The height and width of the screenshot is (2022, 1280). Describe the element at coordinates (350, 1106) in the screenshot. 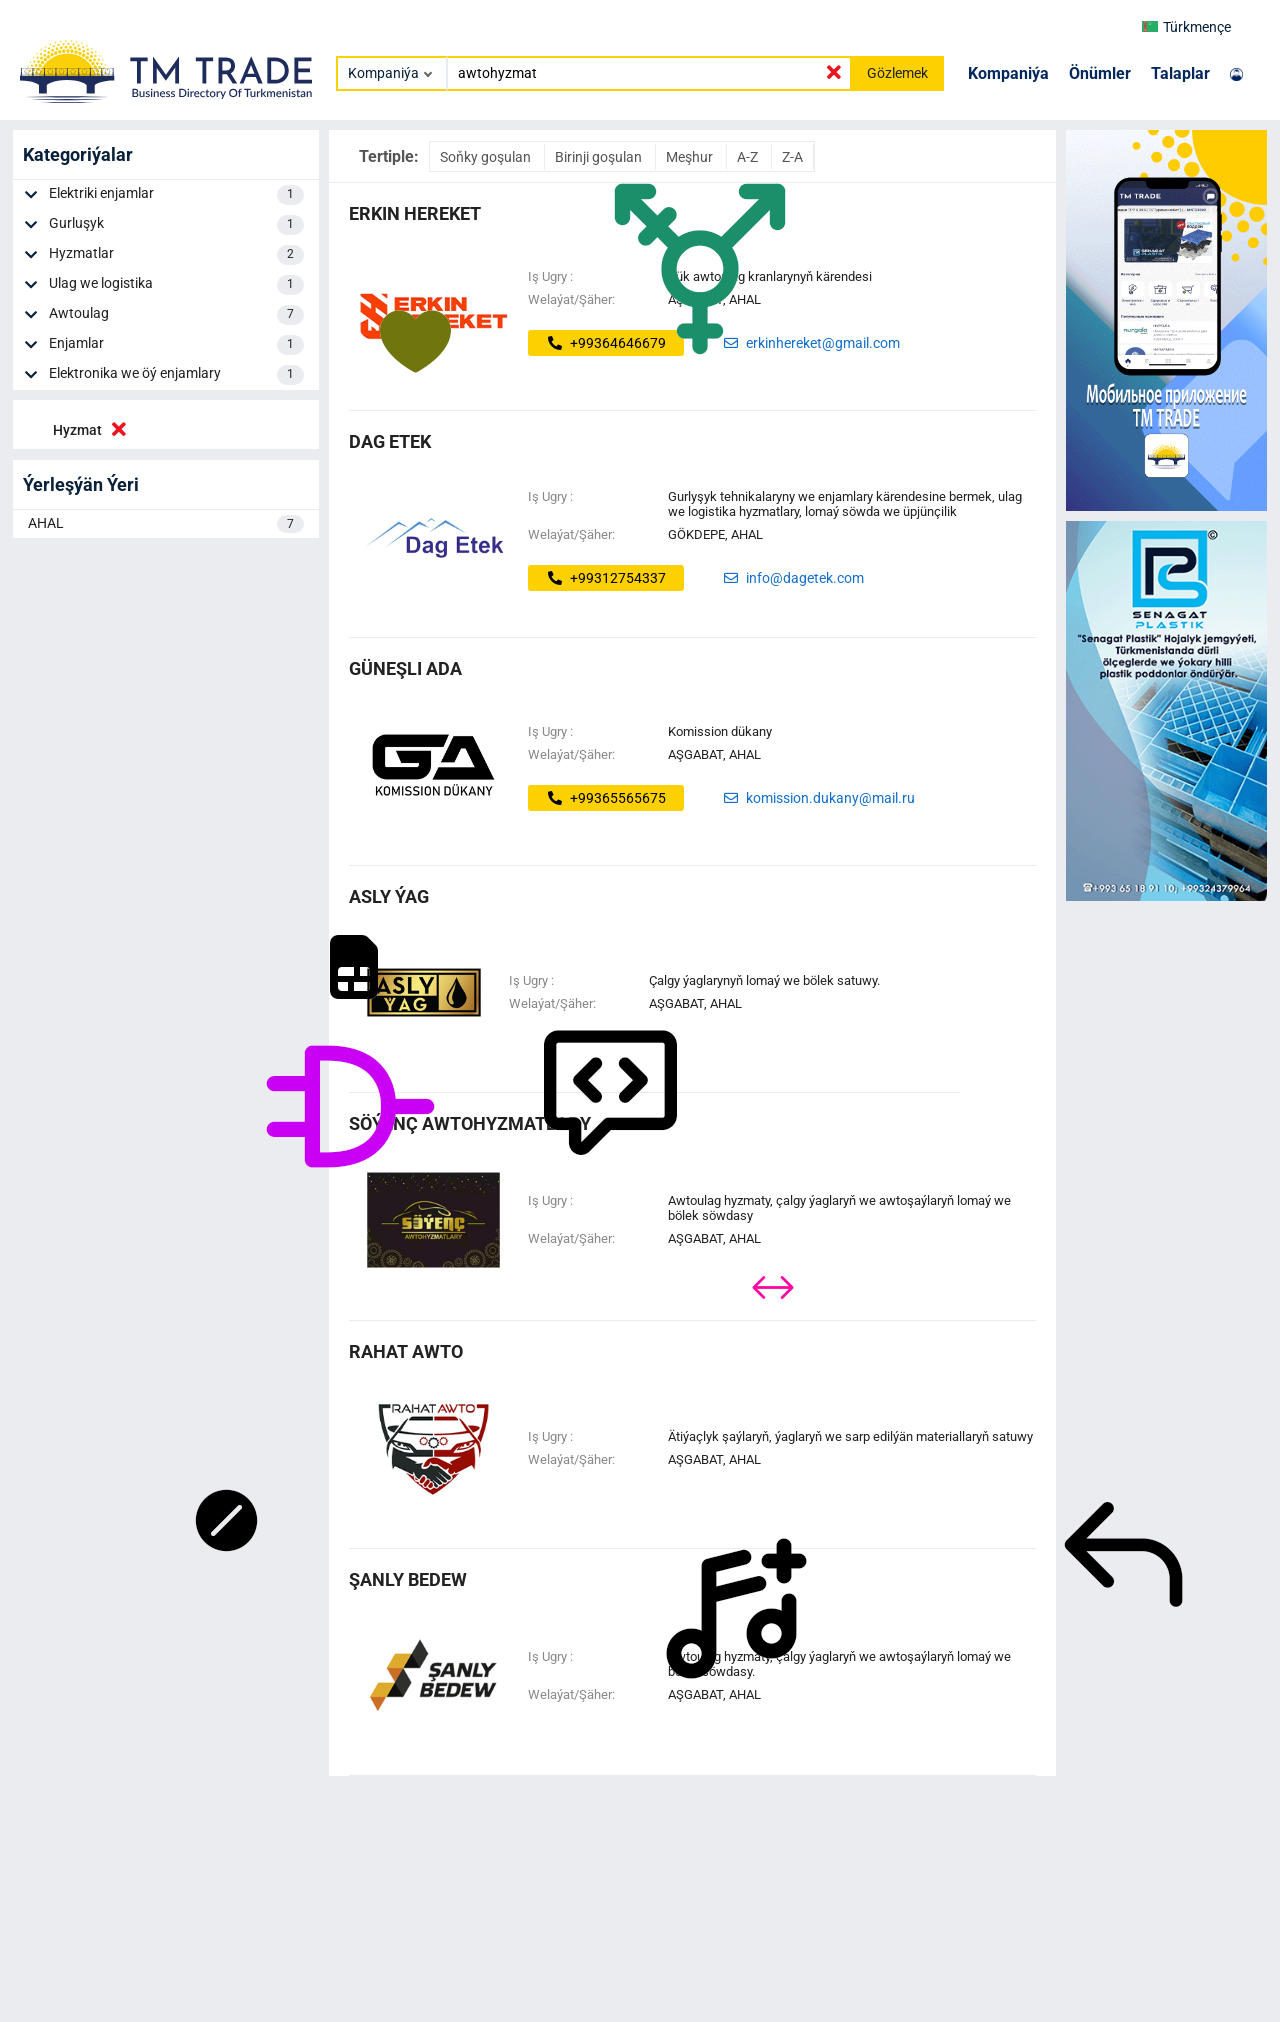

I see `represents a logical AND gate in circuit diagrams` at that location.